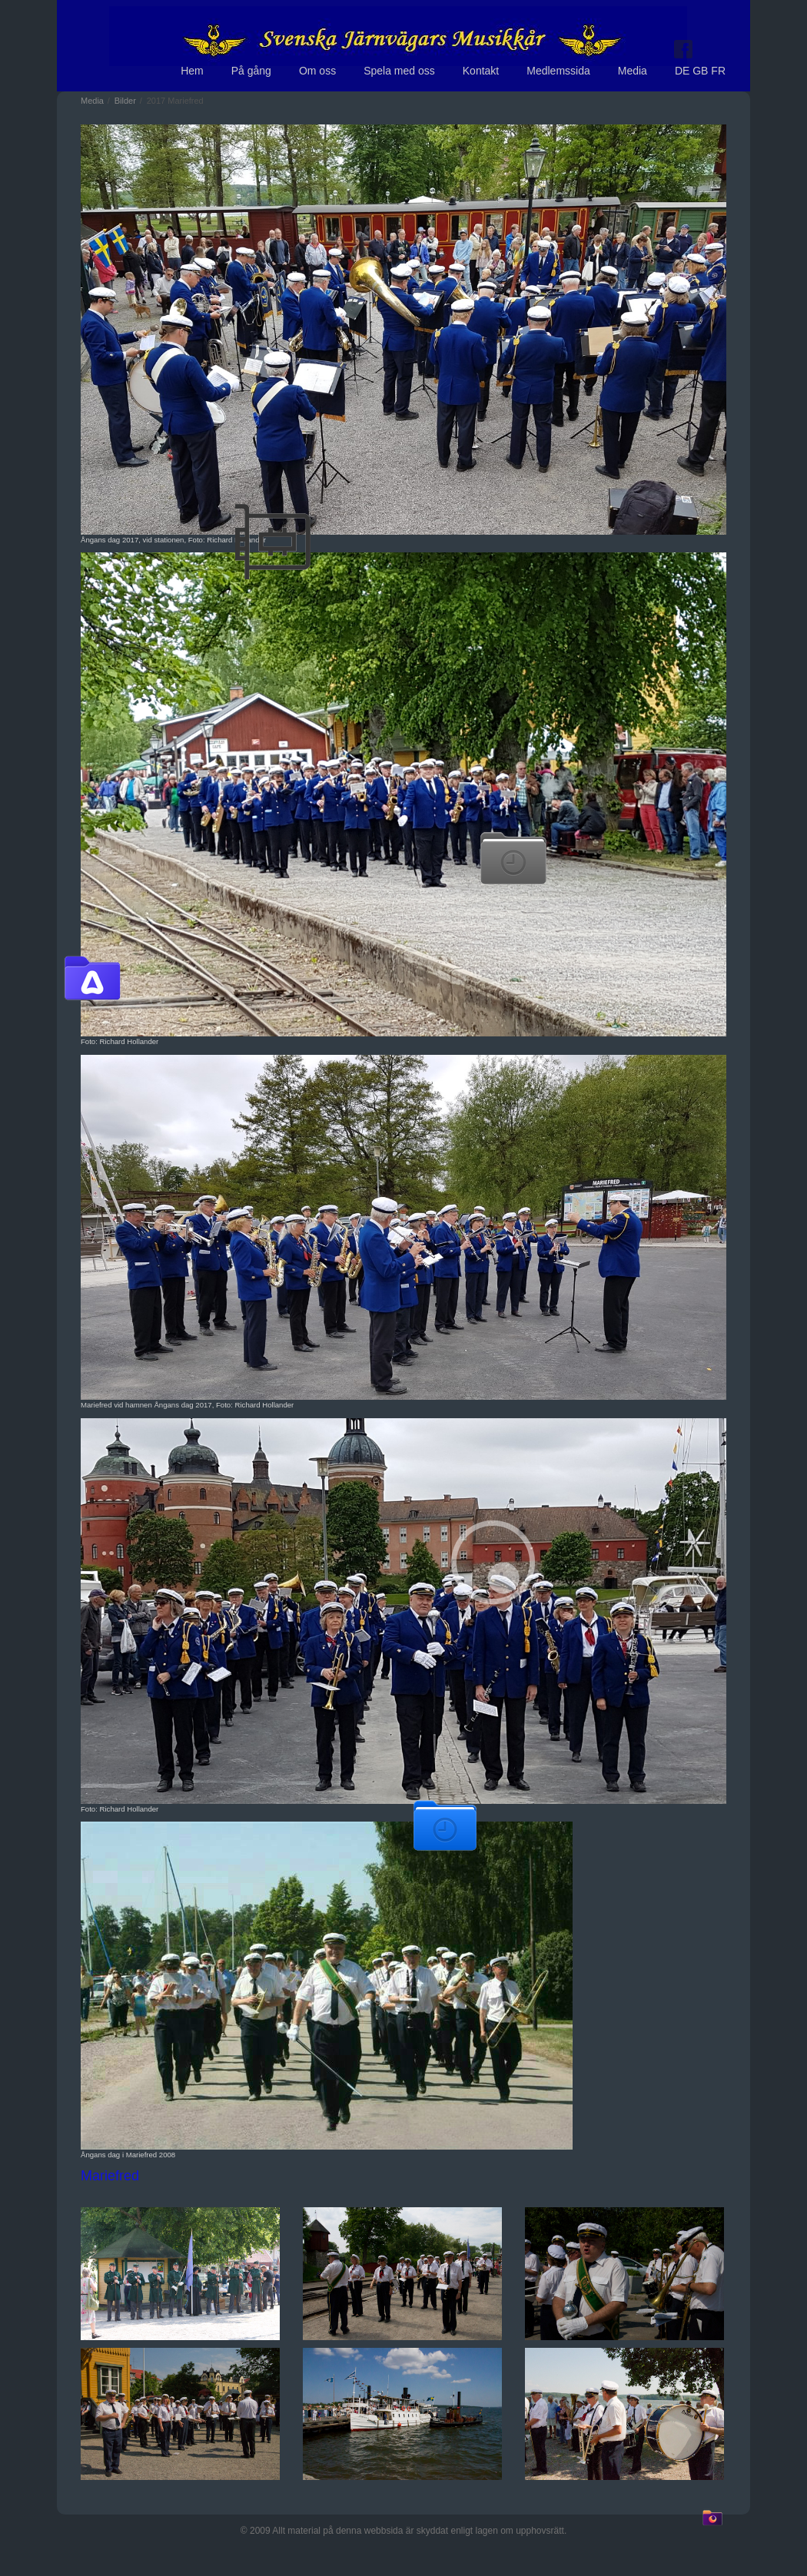  What do you see at coordinates (273, 542) in the screenshot?
I see `access firmware settings and updates` at bounding box center [273, 542].